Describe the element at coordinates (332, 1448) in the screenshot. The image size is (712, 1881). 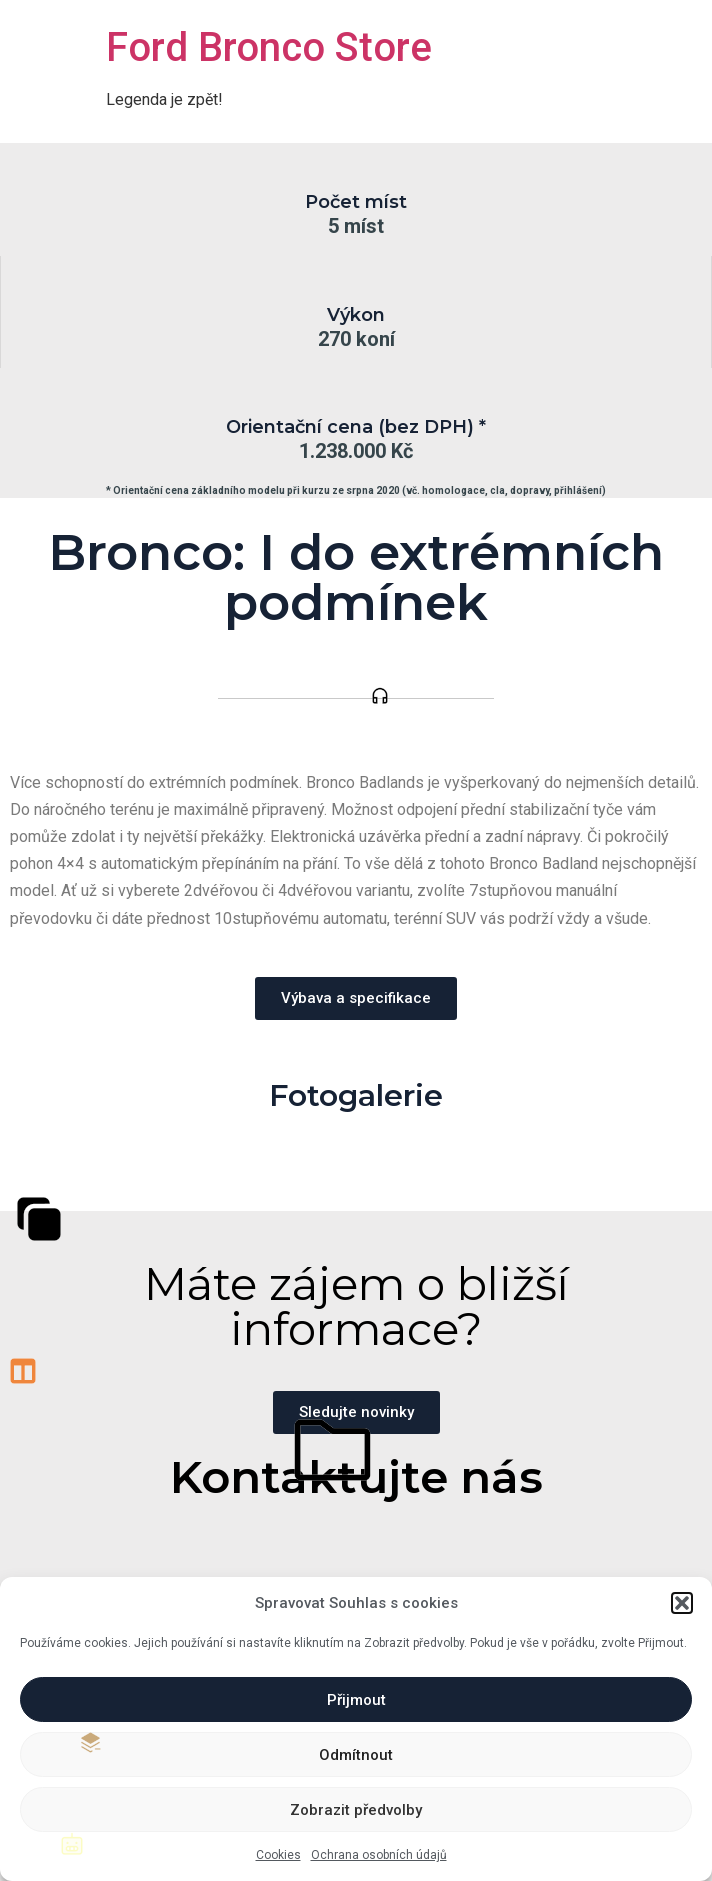
I see `open a folder to view its contents` at that location.